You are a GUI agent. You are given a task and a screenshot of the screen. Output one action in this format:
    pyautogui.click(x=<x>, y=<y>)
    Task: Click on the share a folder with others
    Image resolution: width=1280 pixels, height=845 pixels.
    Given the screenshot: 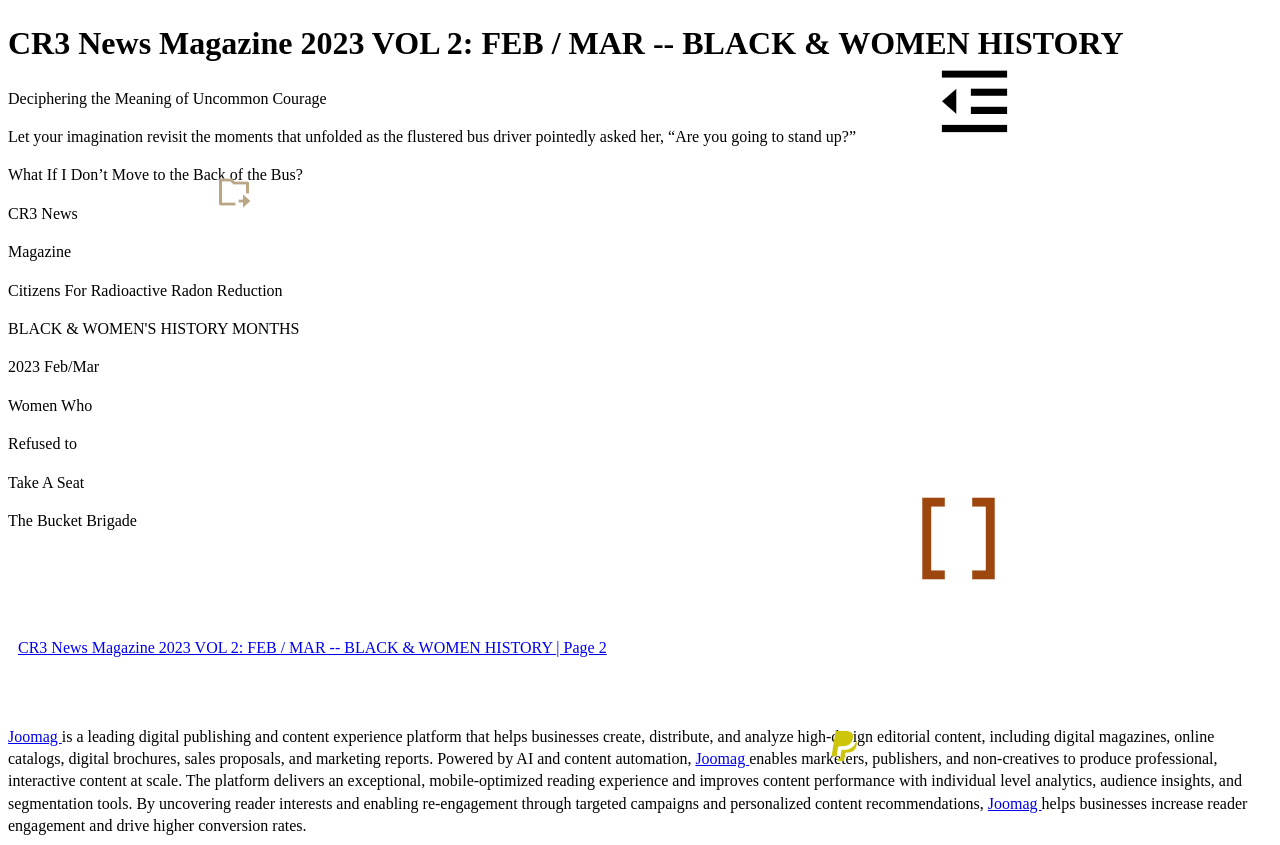 What is the action you would take?
    pyautogui.click(x=234, y=192)
    